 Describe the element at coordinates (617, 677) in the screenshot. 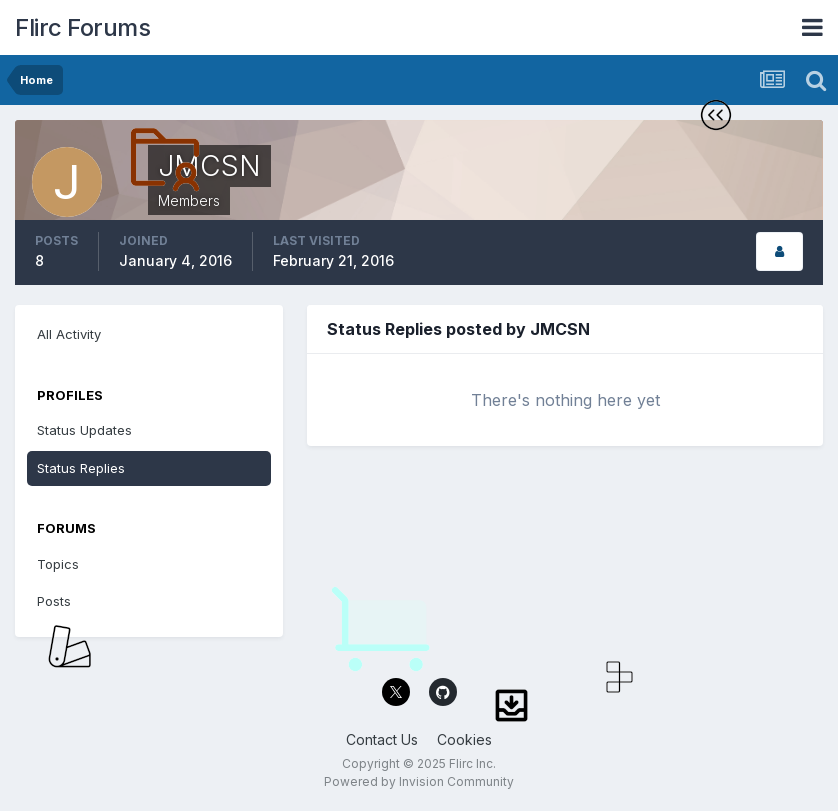

I see `open replit coding environment` at that location.